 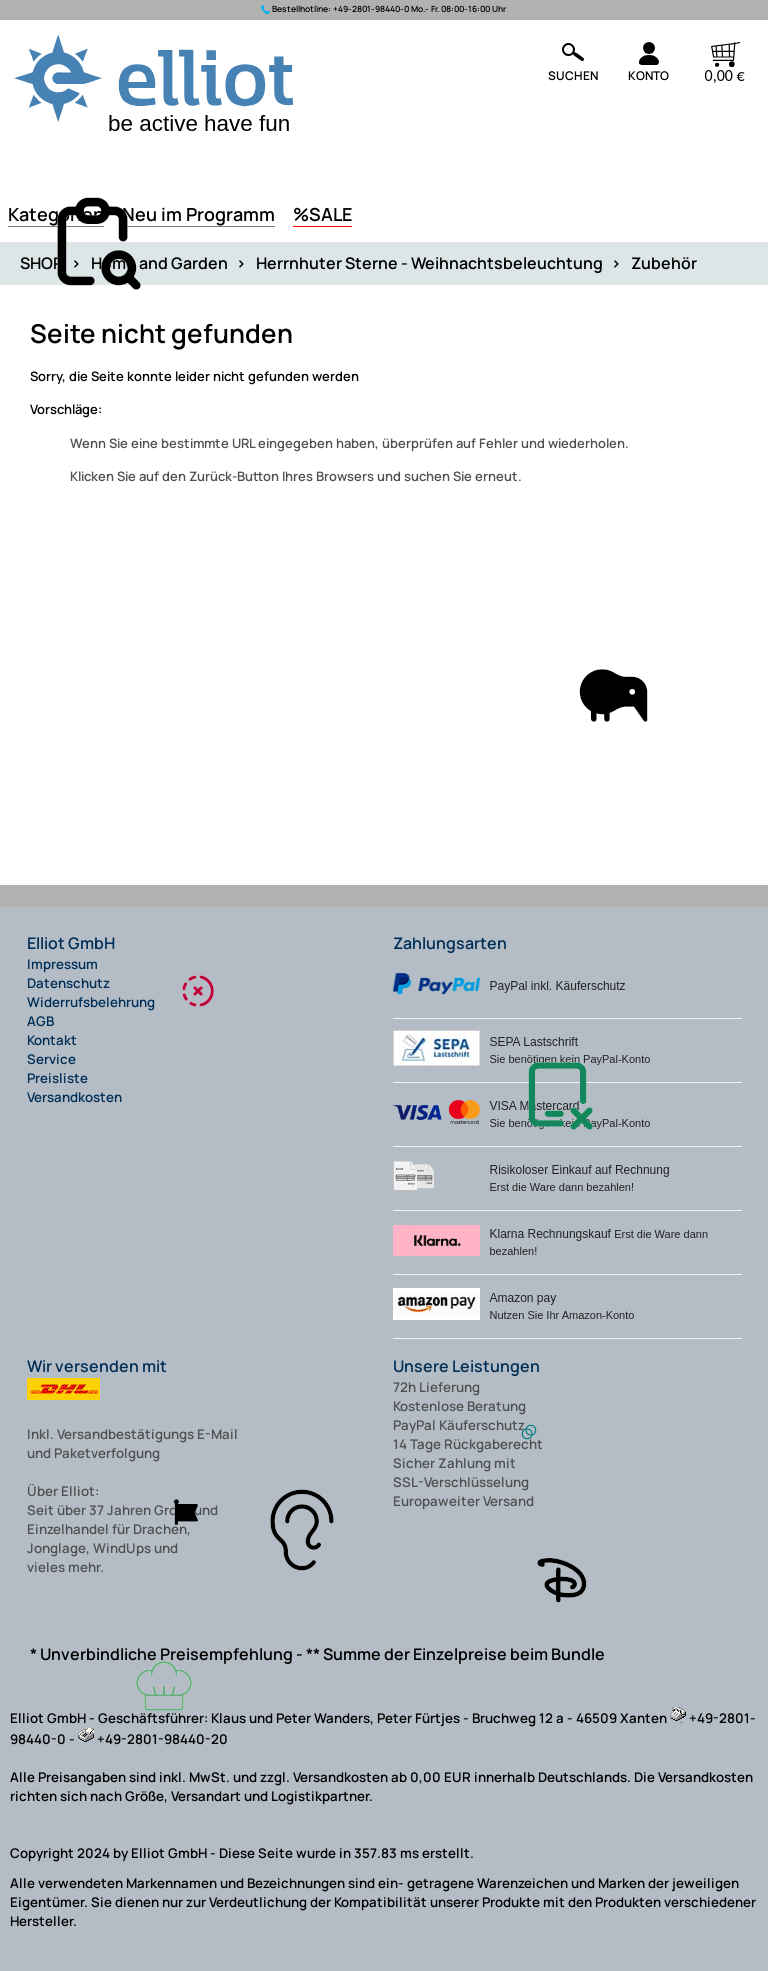 I want to click on access disney+ streaming service, so click(x=563, y=1579).